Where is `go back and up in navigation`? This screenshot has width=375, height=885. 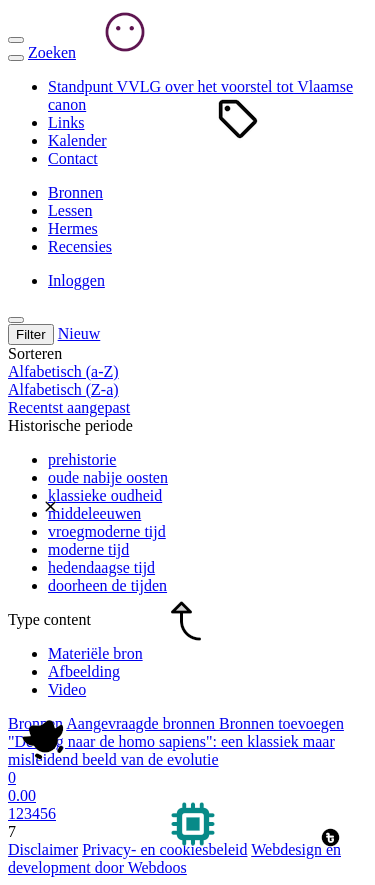
go back and up in navigation is located at coordinates (186, 621).